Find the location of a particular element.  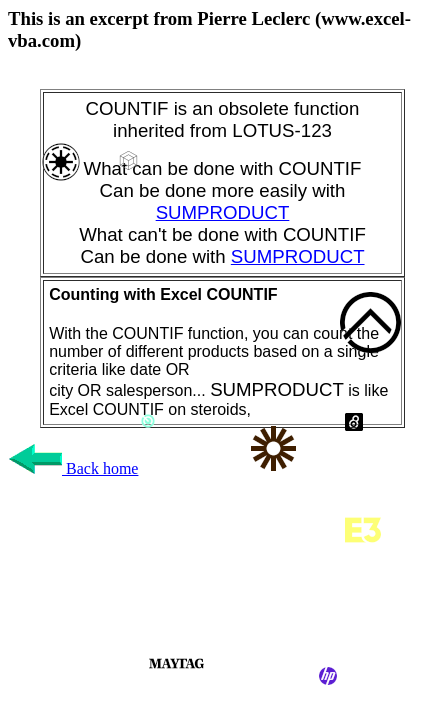

open the openHAB smart home dashboard is located at coordinates (370, 322).